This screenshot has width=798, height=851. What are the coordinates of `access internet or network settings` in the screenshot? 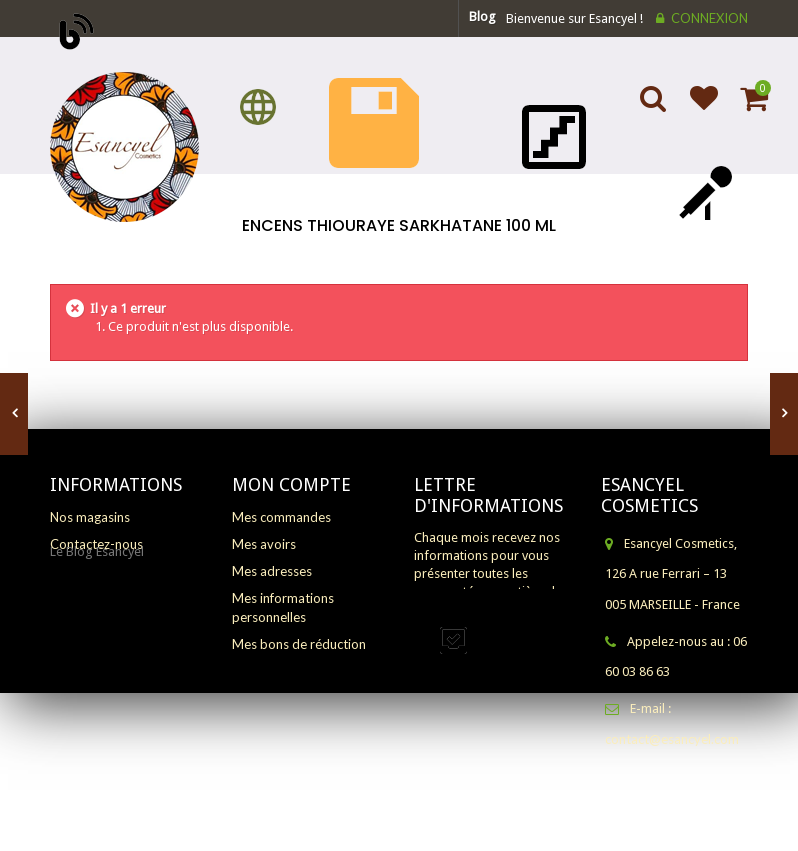 It's located at (258, 107).